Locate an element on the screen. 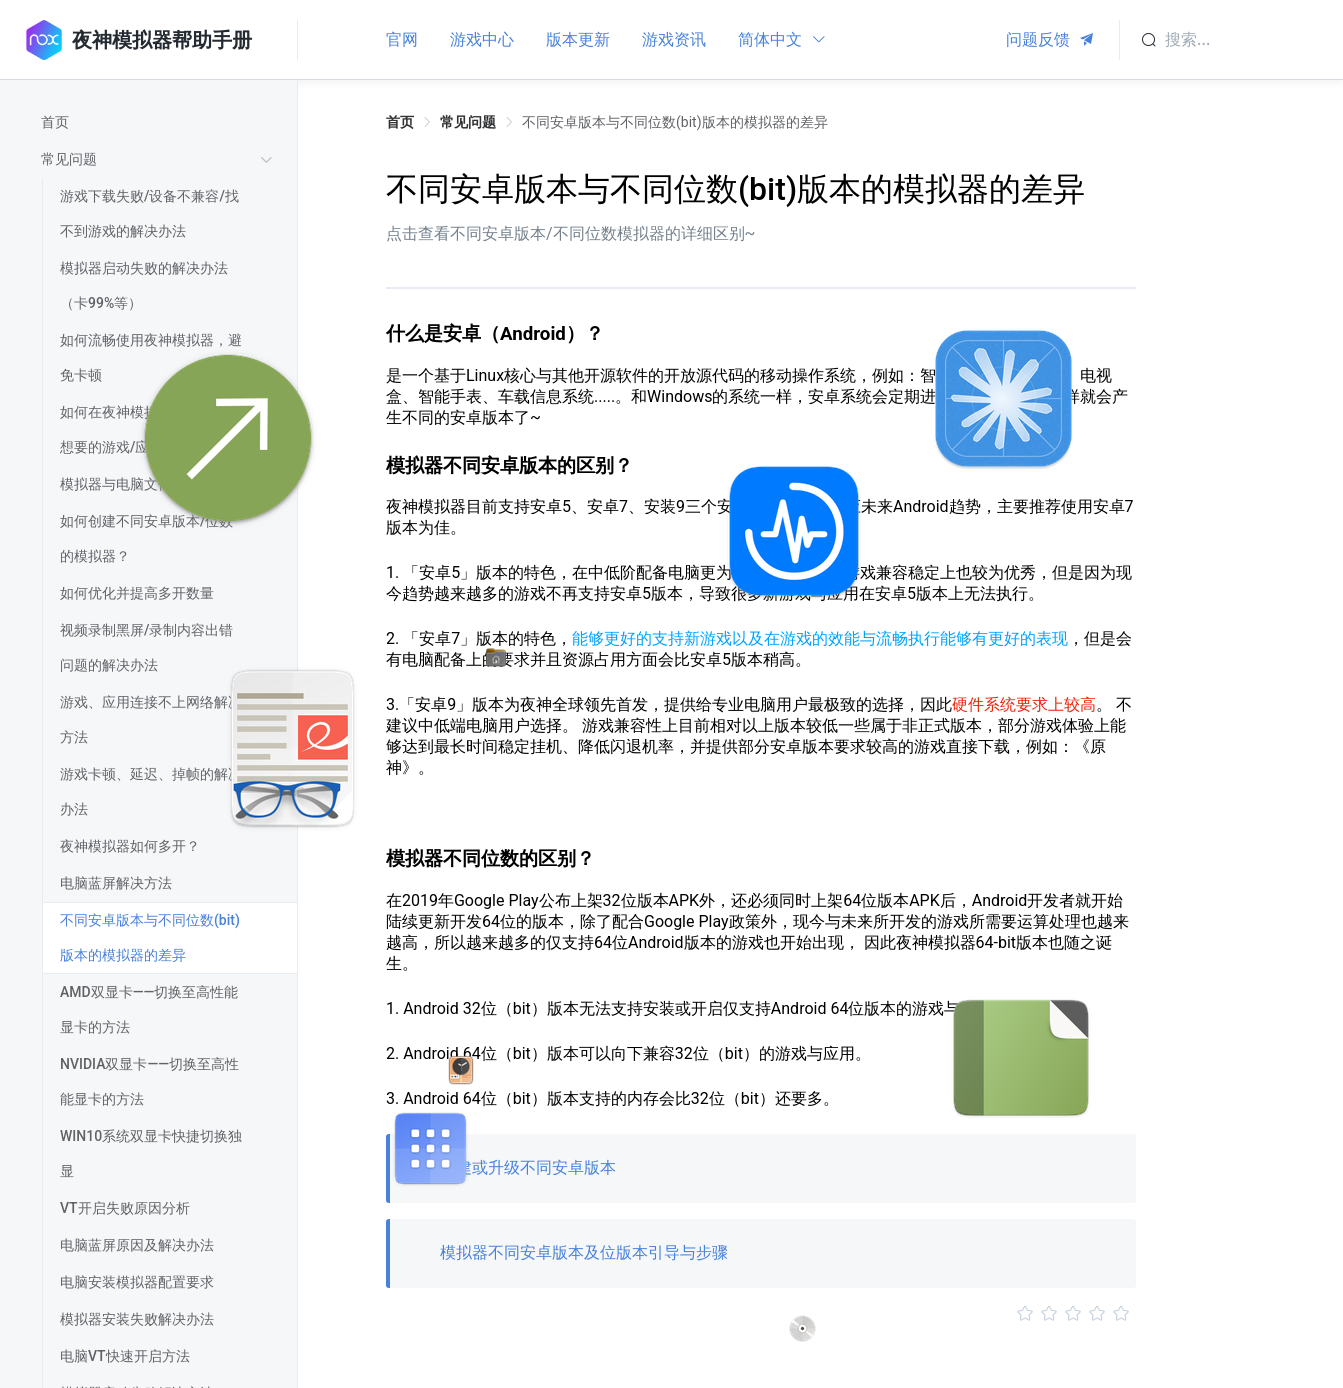 Image resolution: width=1343 pixels, height=1388 pixels. open evince document viewer is located at coordinates (292, 748).